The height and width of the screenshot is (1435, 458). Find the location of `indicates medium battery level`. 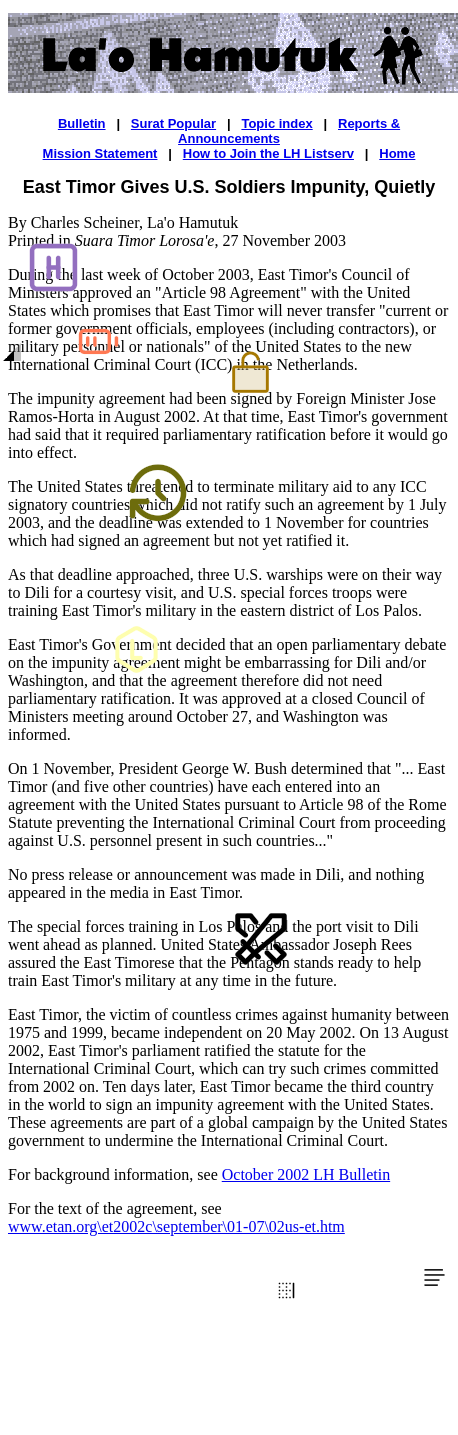

indicates medium battery level is located at coordinates (98, 341).